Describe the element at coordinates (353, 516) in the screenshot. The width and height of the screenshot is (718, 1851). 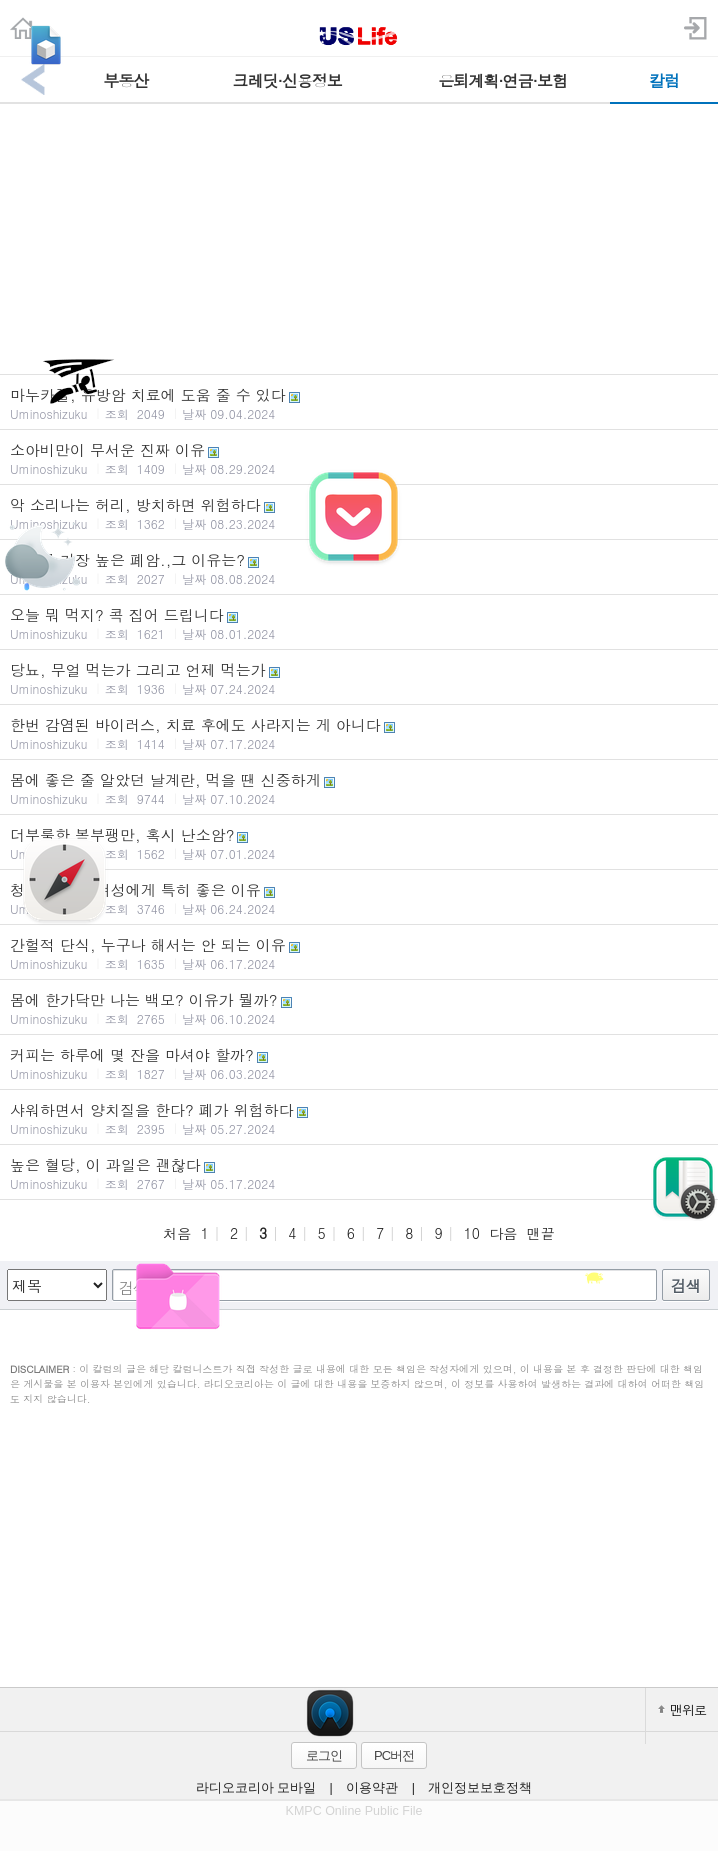
I see `open the pocket app to view saved articles` at that location.